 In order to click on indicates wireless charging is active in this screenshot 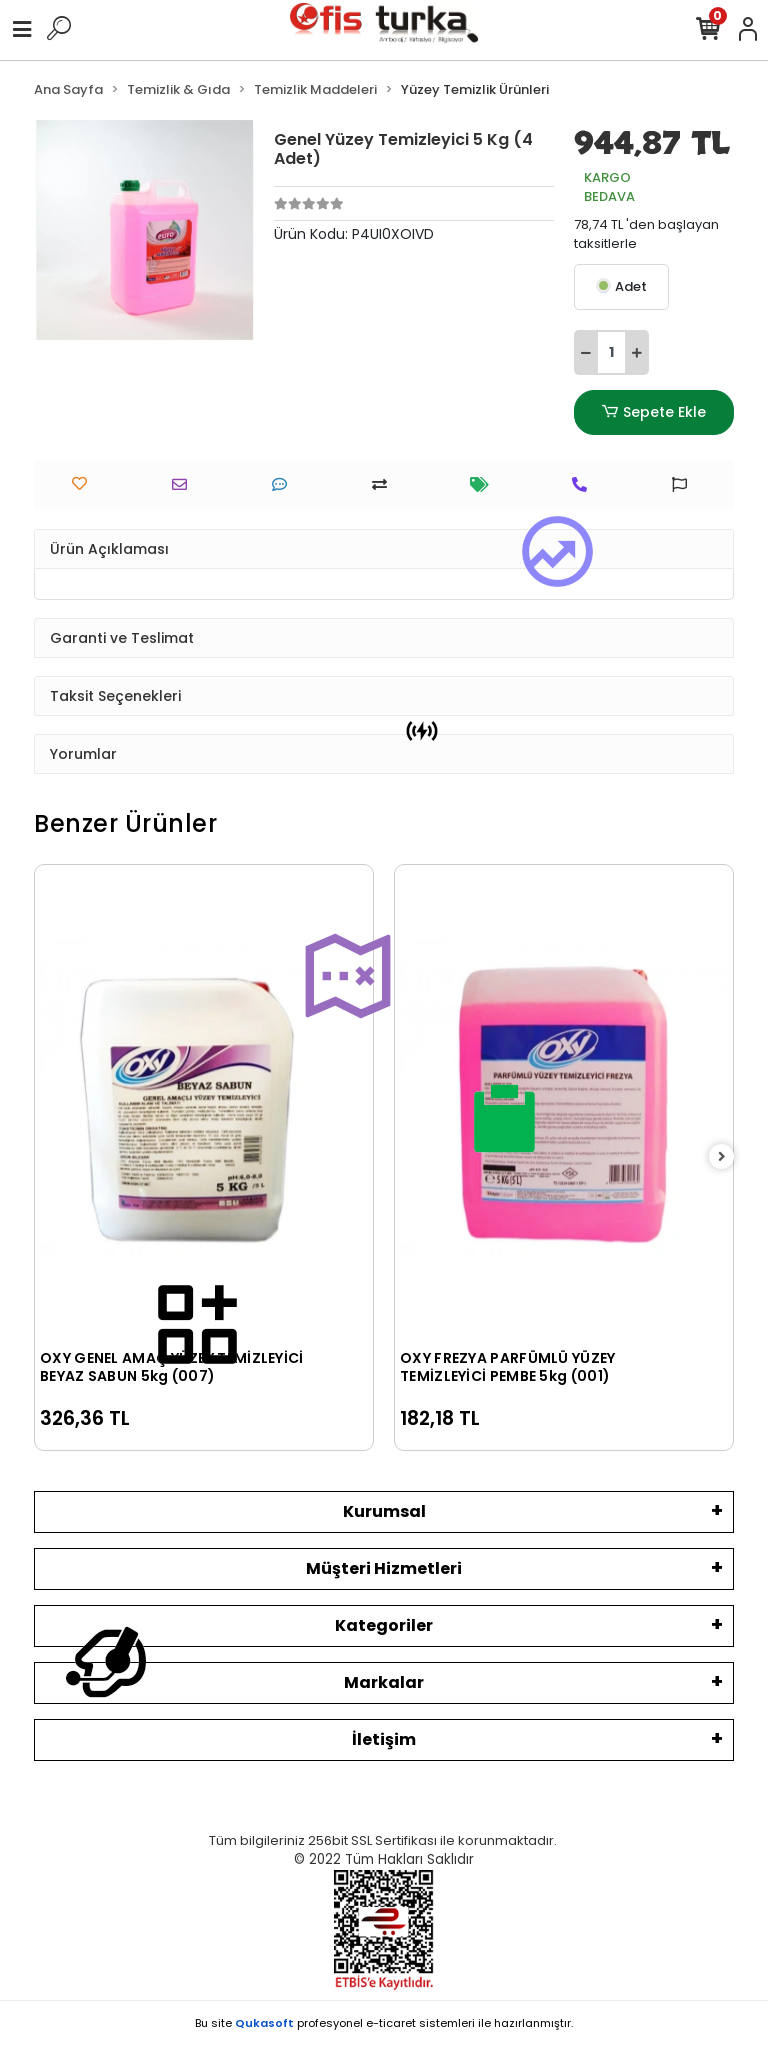, I will do `click(422, 731)`.